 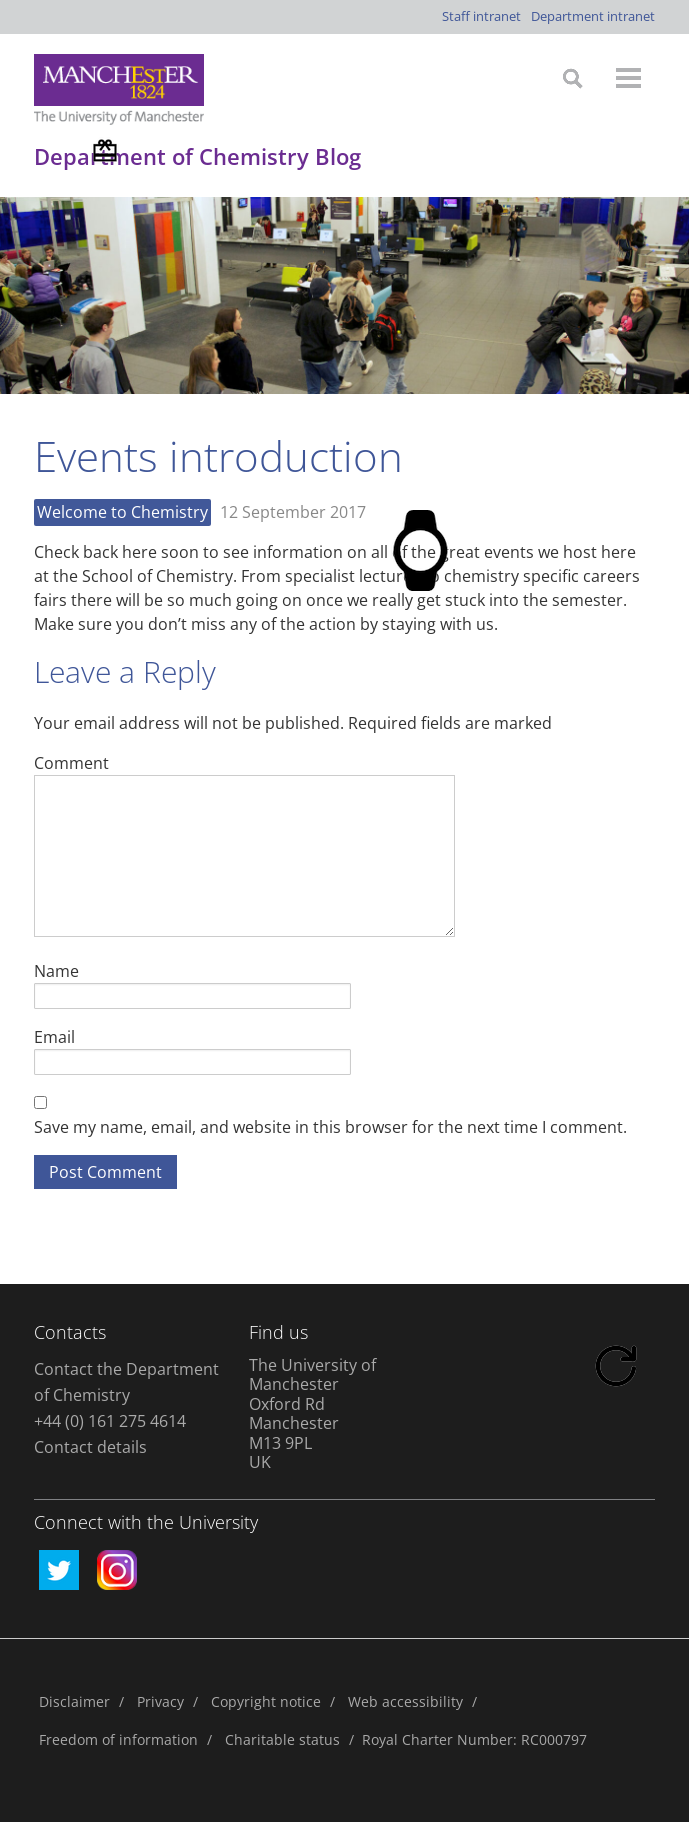 I want to click on refresh the current page or content, so click(x=616, y=1366).